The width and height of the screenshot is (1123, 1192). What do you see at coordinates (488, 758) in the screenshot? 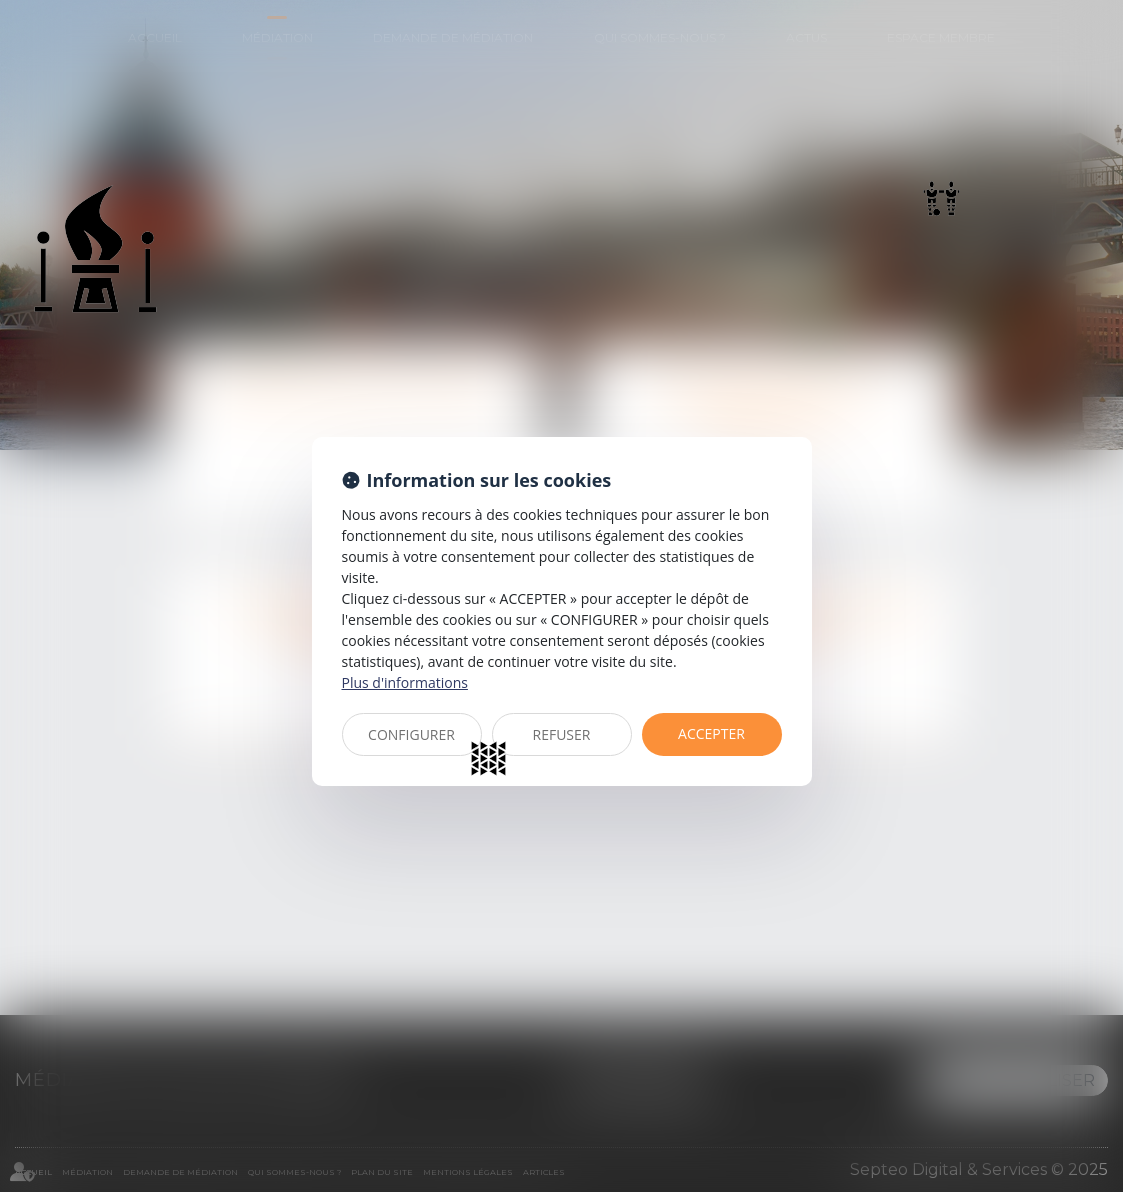
I see `decorative geometric pattern element` at bounding box center [488, 758].